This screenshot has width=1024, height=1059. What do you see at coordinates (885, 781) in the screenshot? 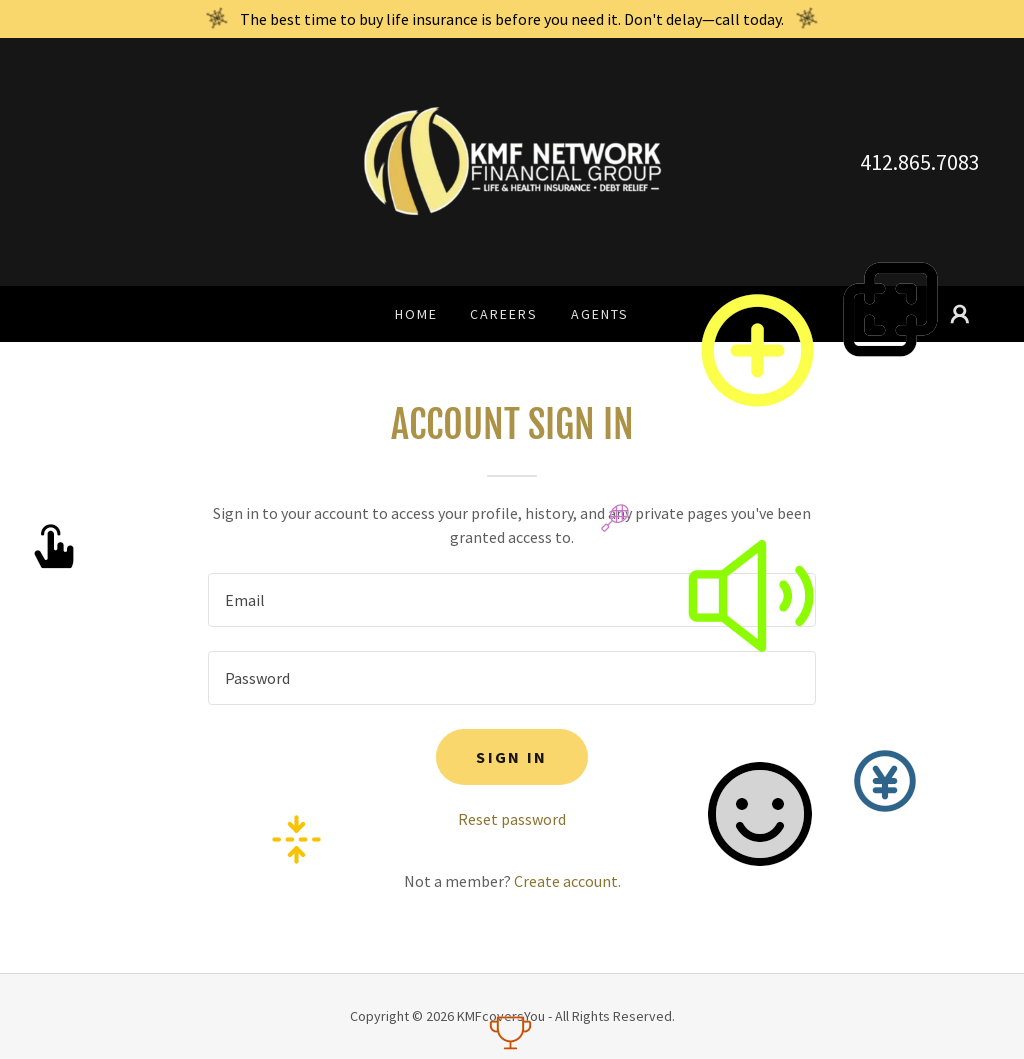
I see `view balance in japanese yen` at bounding box center [885, 781].